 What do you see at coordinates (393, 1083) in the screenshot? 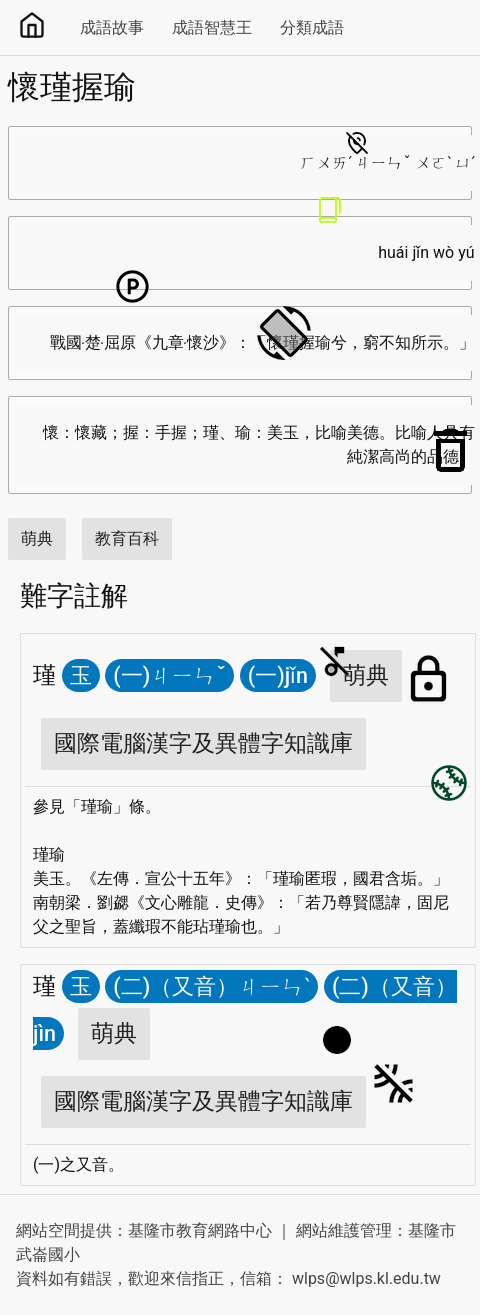
I see `disable light leak effects on photos` at bounding box center [393, 1083].